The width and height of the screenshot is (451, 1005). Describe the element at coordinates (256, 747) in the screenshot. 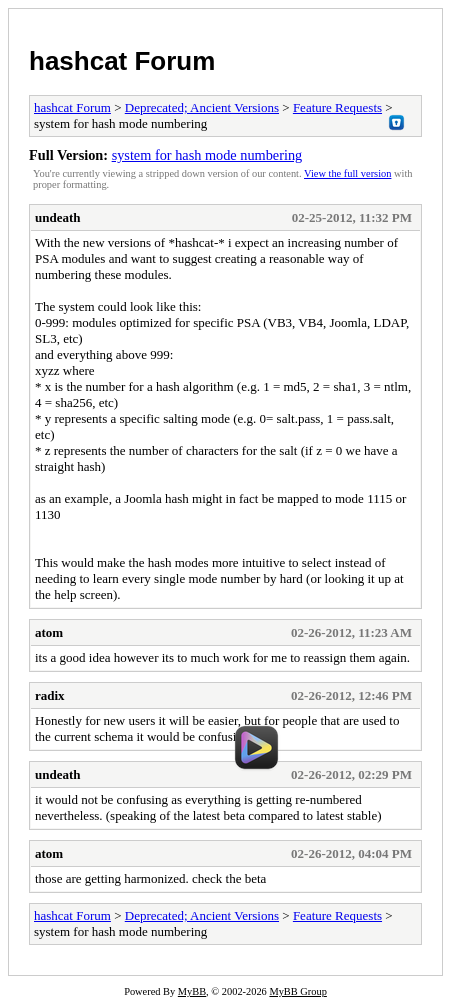

I see `open glide media player app` at that location.